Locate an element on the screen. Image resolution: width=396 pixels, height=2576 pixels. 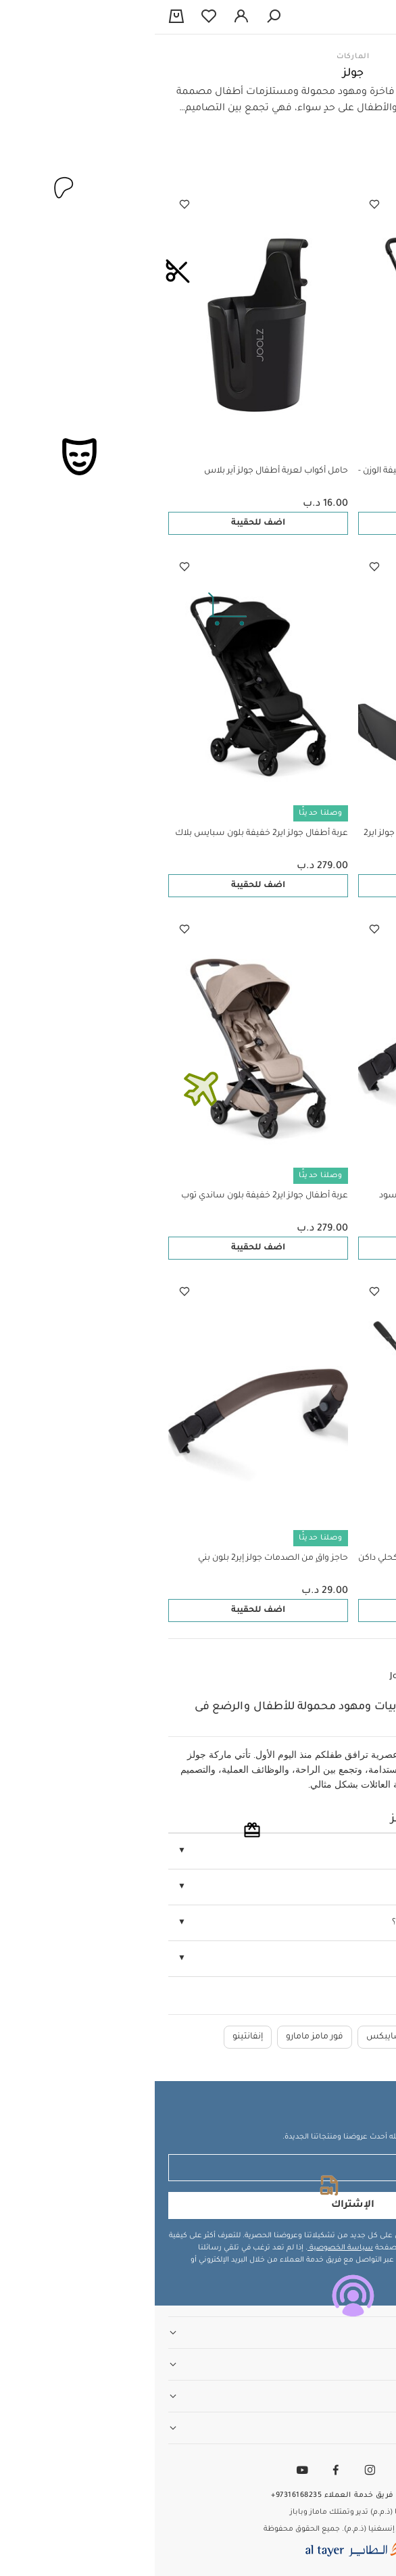
view shopping cart is located at coordinates (226, 606).